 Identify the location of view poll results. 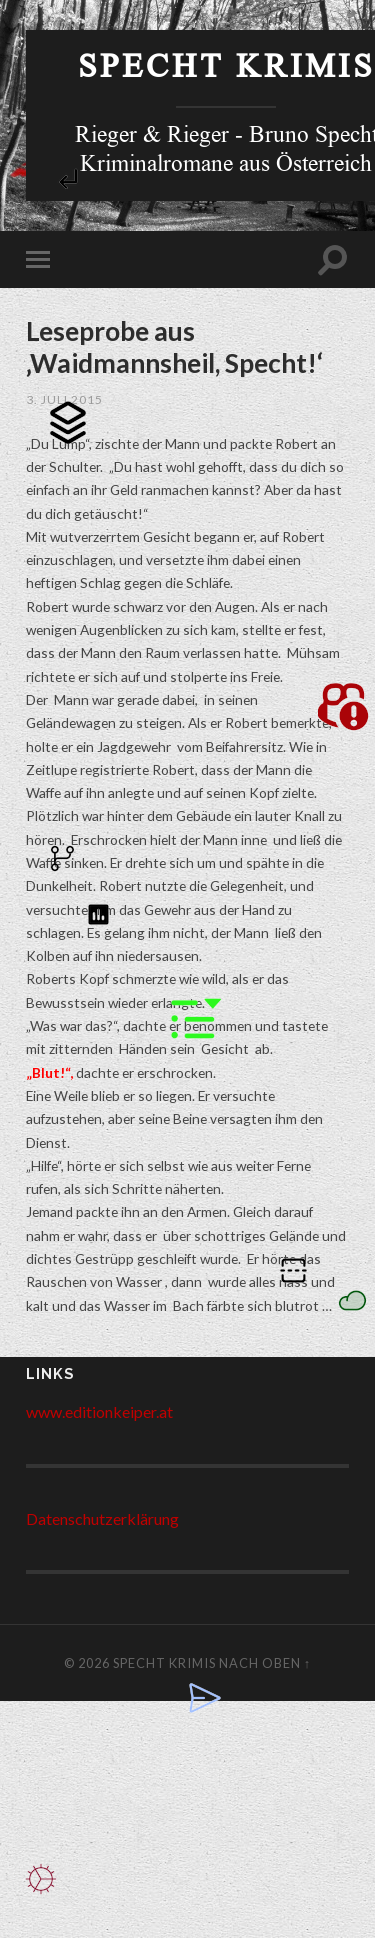
(98, 914).